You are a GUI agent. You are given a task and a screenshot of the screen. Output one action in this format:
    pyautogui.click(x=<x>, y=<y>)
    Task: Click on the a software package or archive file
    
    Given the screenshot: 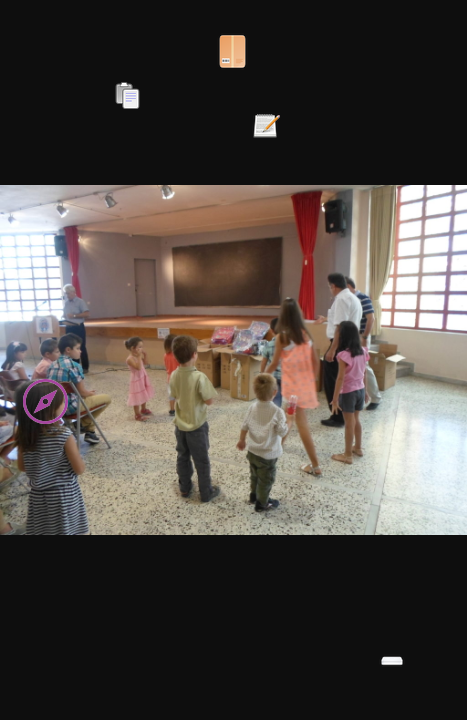 What is the action you would take?
    pyautogui.click(x=232, y=51)
    